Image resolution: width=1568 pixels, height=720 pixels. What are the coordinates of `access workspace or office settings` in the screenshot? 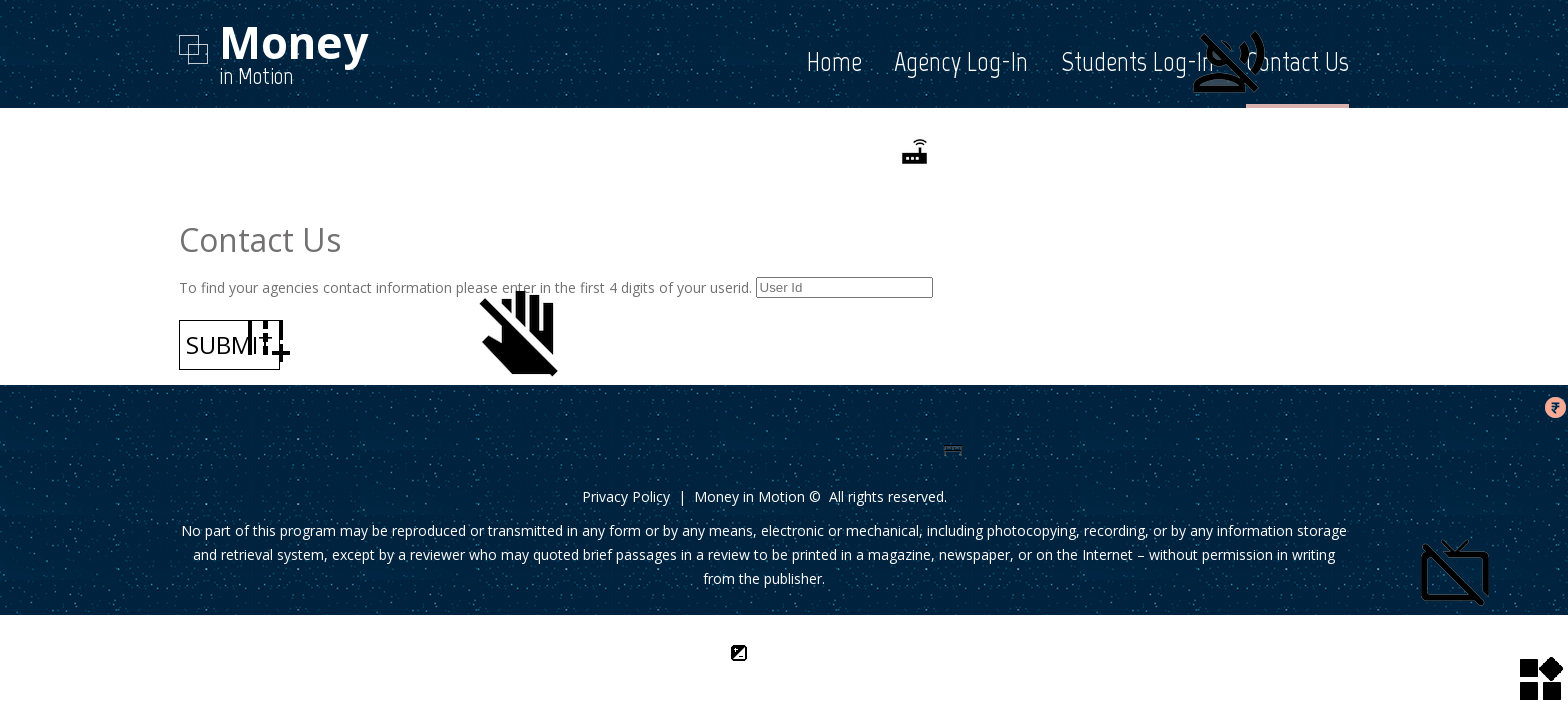 It's located at (953, 450).